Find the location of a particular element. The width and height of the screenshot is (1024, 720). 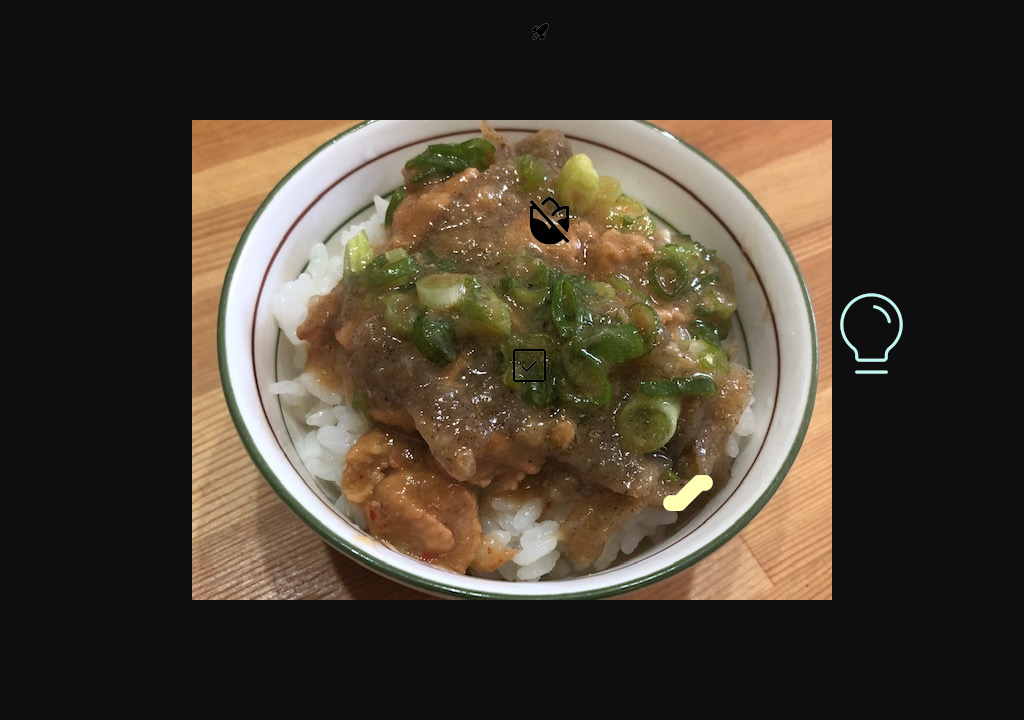

indicates escalator access nearby is located at coordinates (688, 493).